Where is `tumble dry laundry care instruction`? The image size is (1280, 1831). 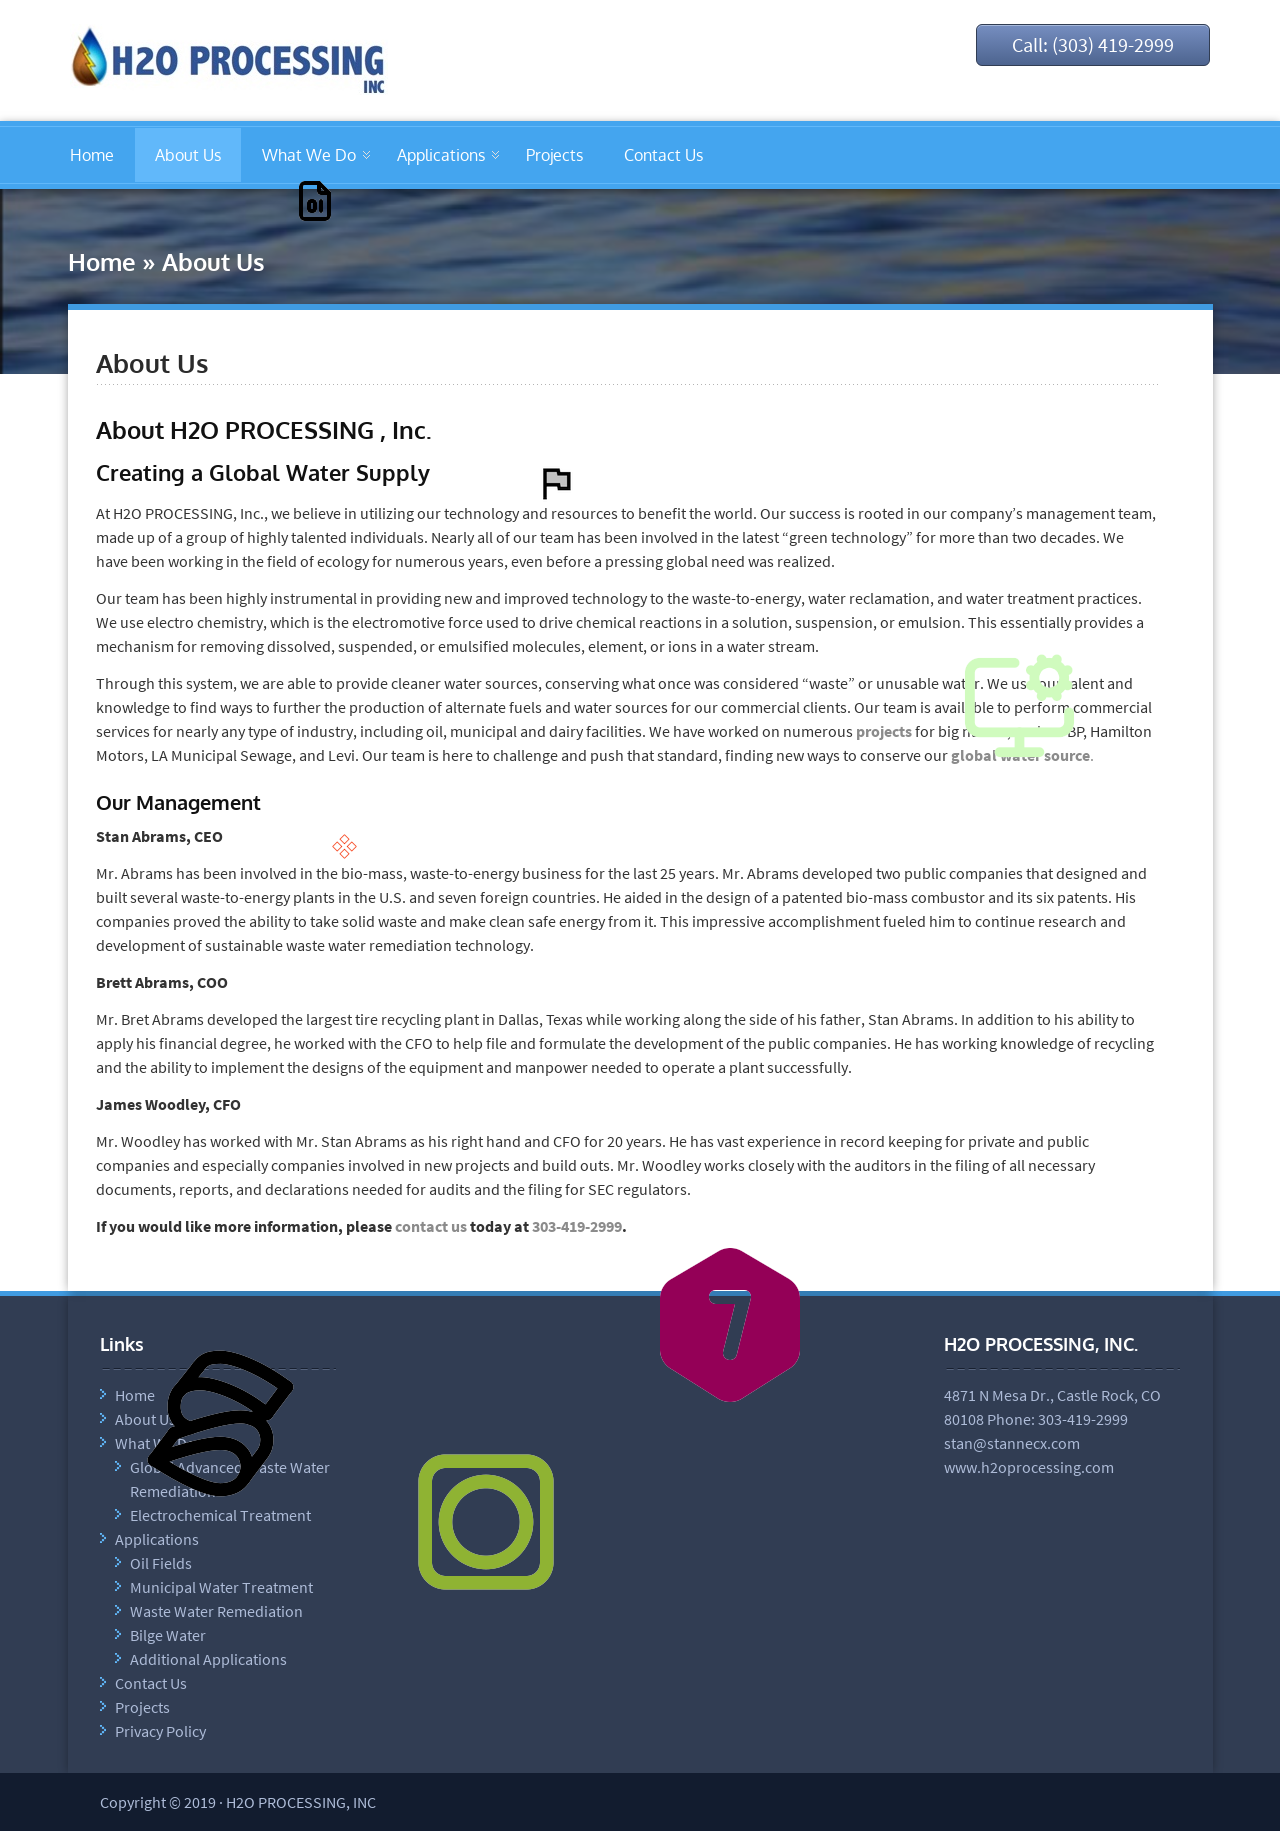
tumble dry laundry care instruction is located at coordinates (486, 1522).